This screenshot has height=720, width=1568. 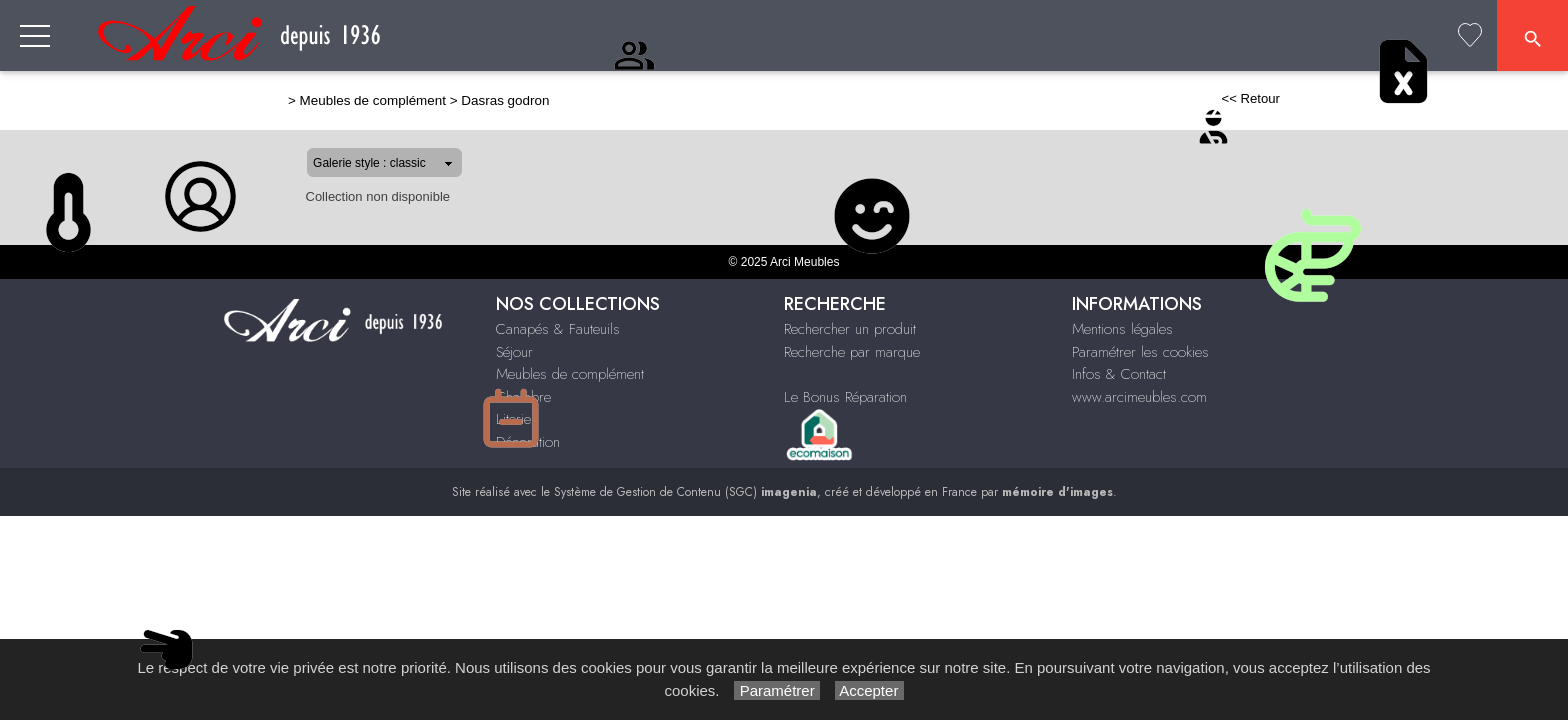 What do you see at coordinates (1213, 126) in the screenshot?
I see `indicates an injured or hurt user` at bounding box center [1213, 126].